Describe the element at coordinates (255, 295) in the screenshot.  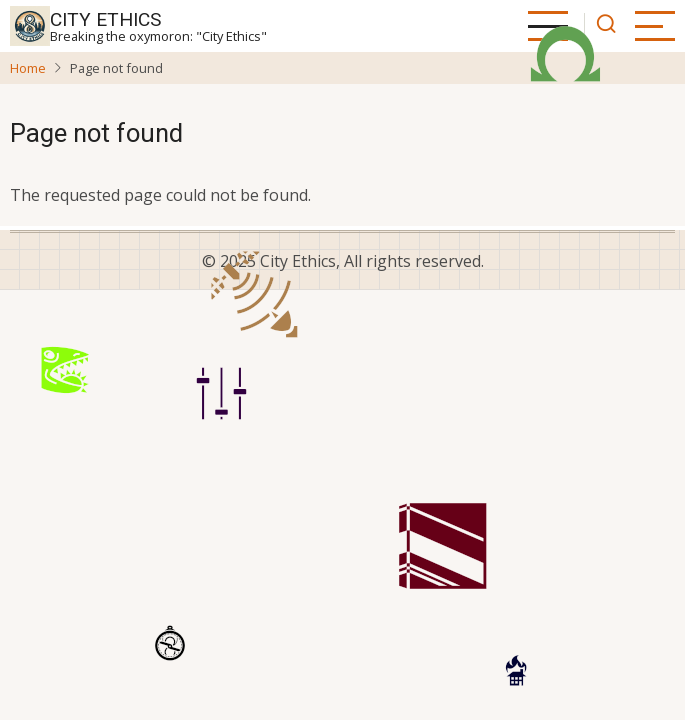
I see `access satellite communication settings` at that location.